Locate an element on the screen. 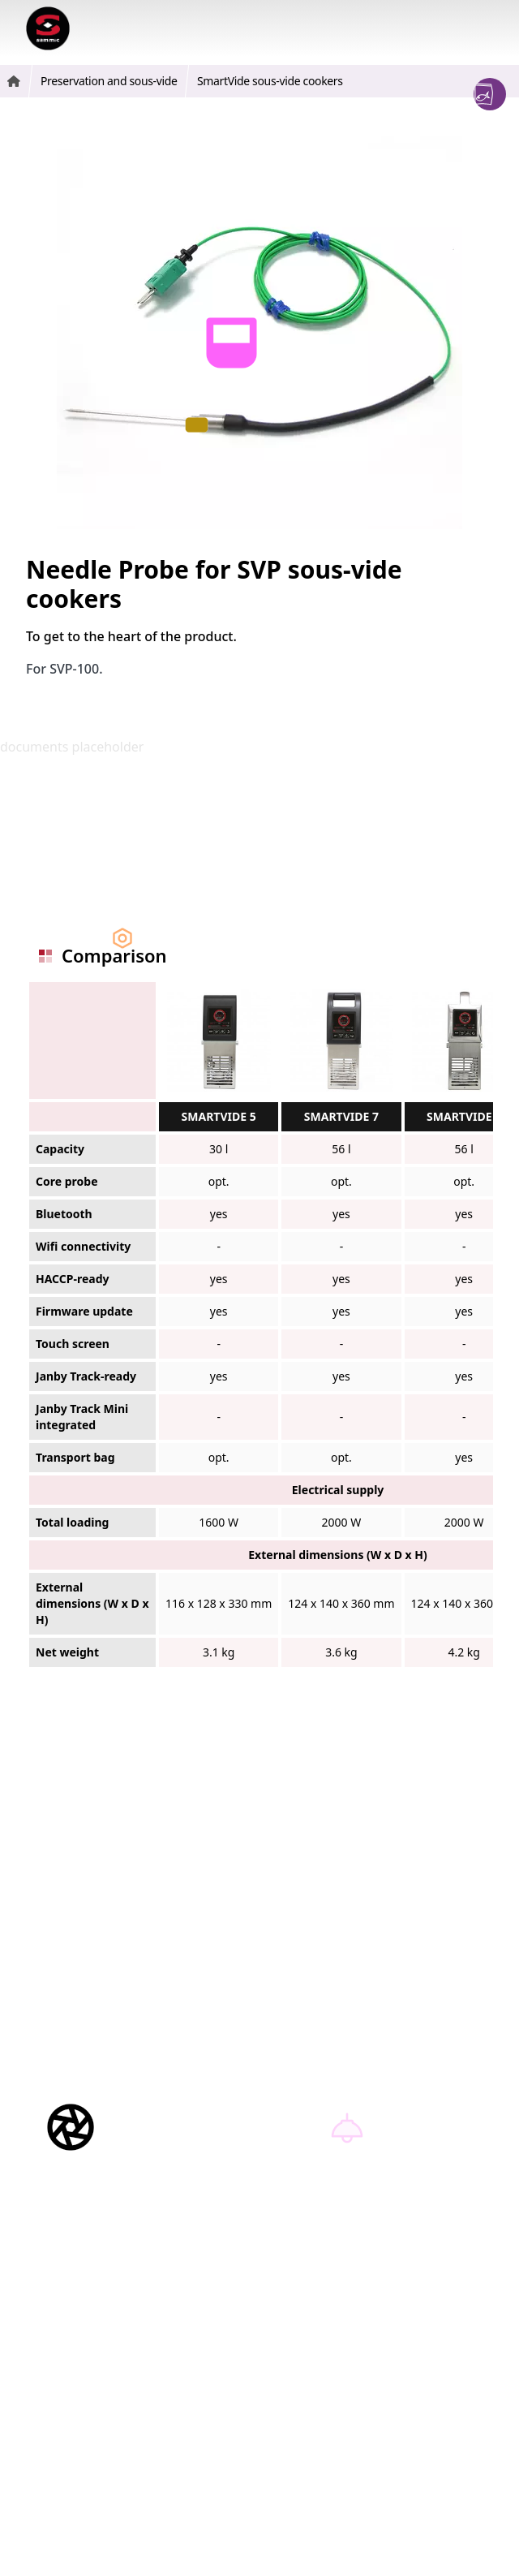 Image resolution: width=519 pixels, height=2576 pixels. adjust camera aperture settings is located at coordinates (71, 2127).